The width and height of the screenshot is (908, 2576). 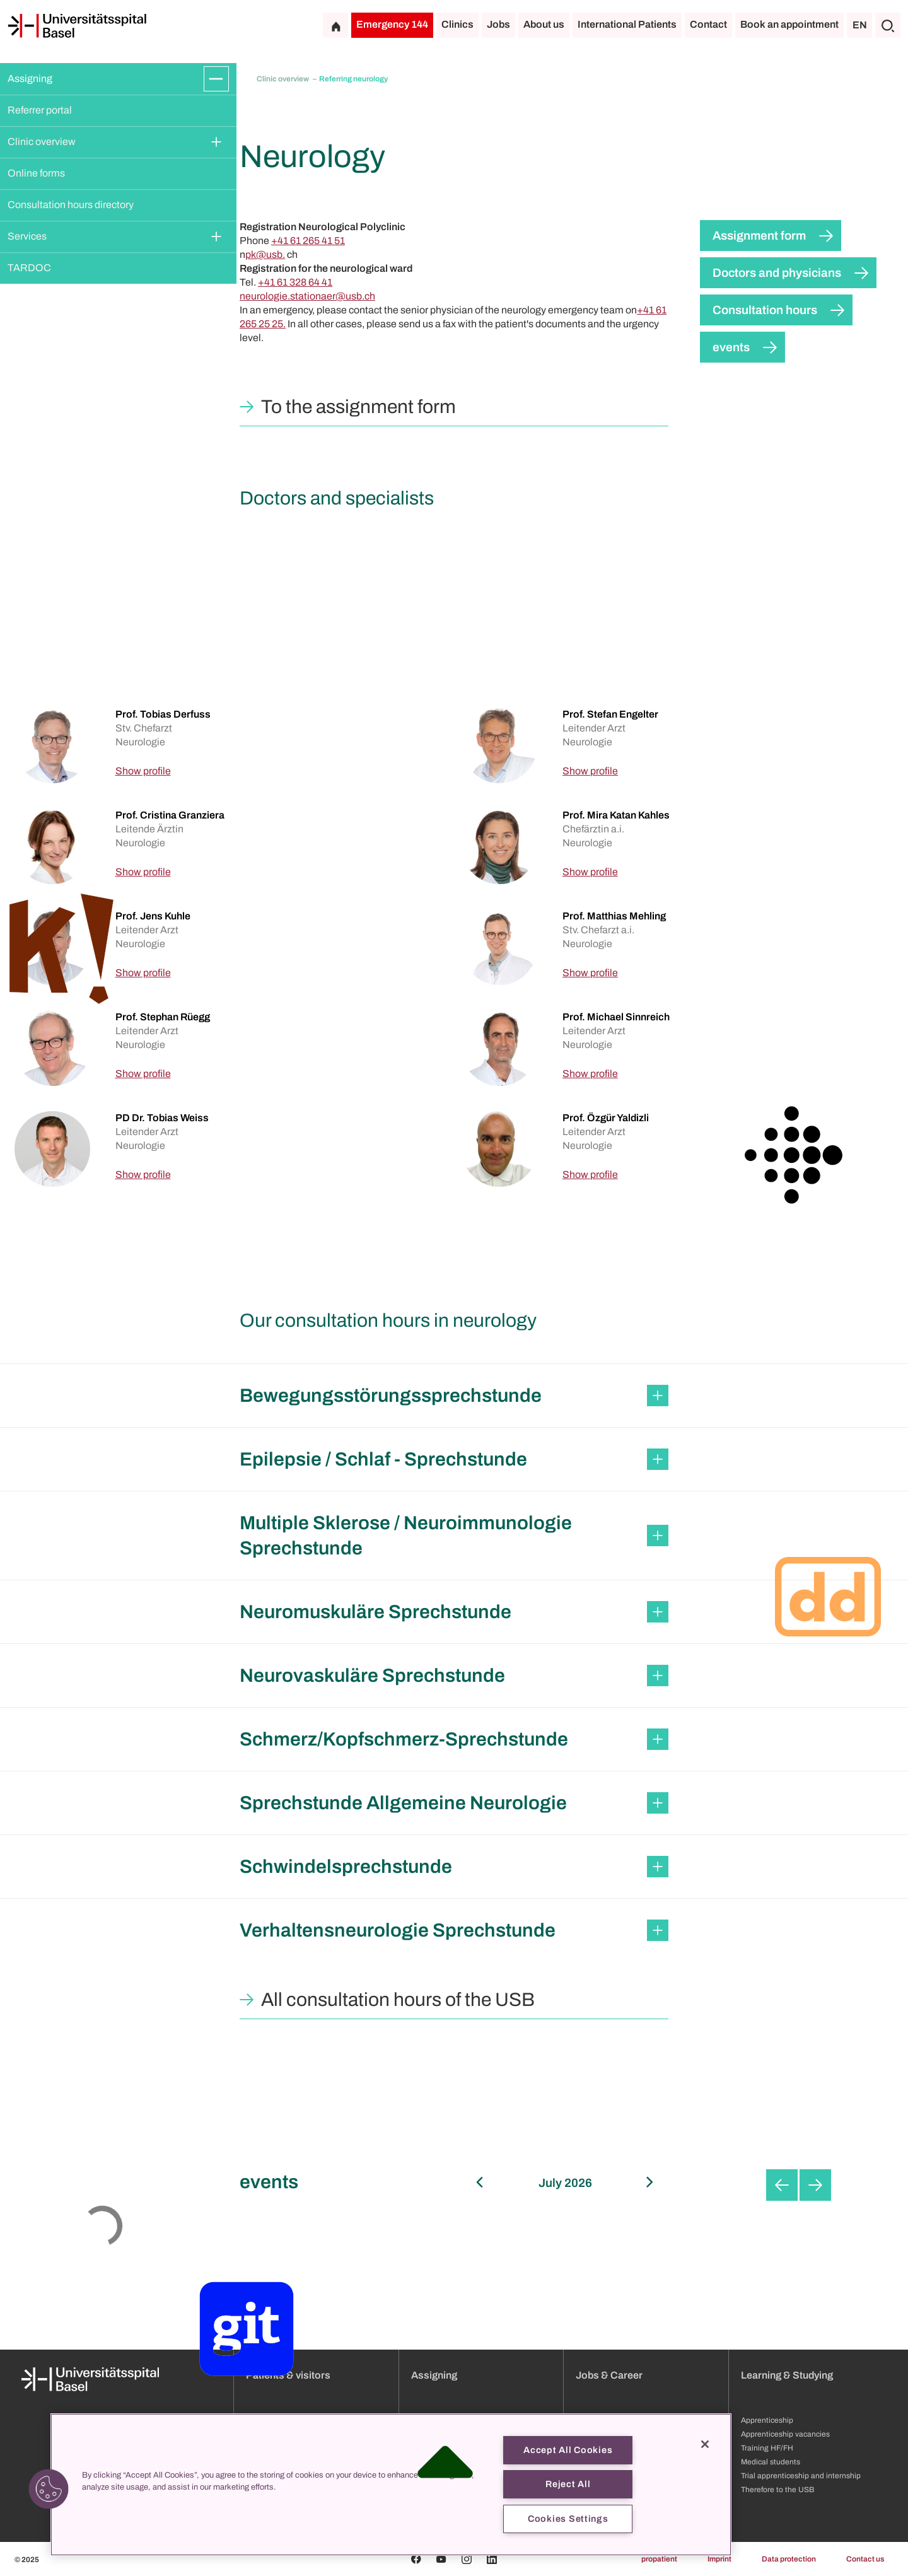 What do you see at coordinates (61, 948) in the screenshot?
I see `open Kahoot! app` at bounding box center [61, 948].